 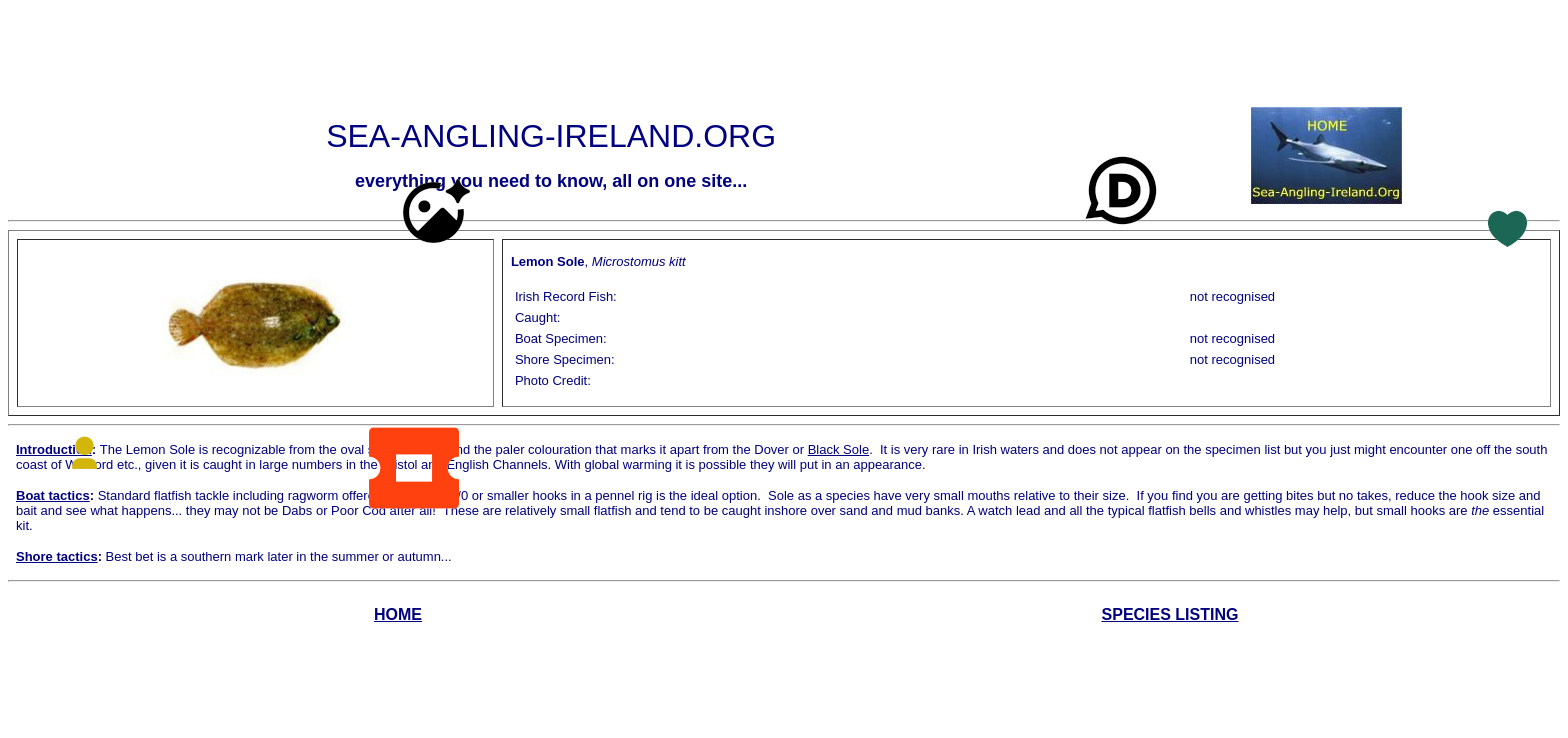 I want to click on open Disqus comments section, so click(x=1122, y=190).